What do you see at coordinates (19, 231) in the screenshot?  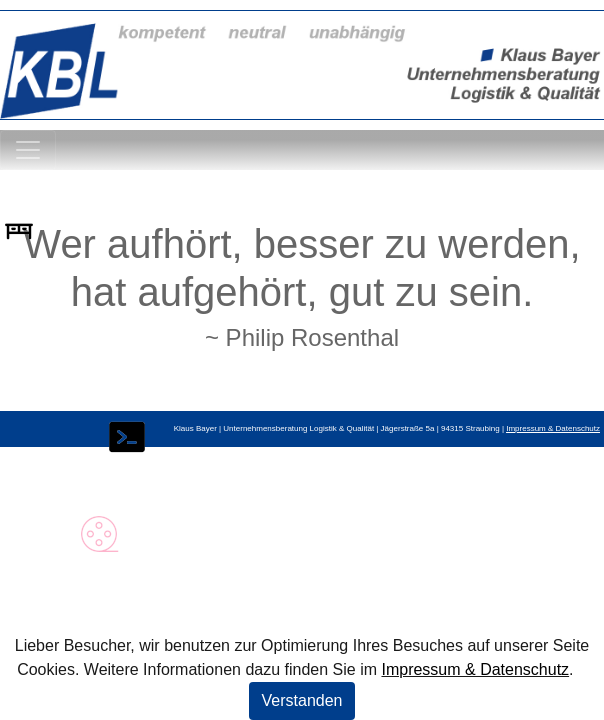 I see `access workspace or desk settings` at bounding box center [19, 231].